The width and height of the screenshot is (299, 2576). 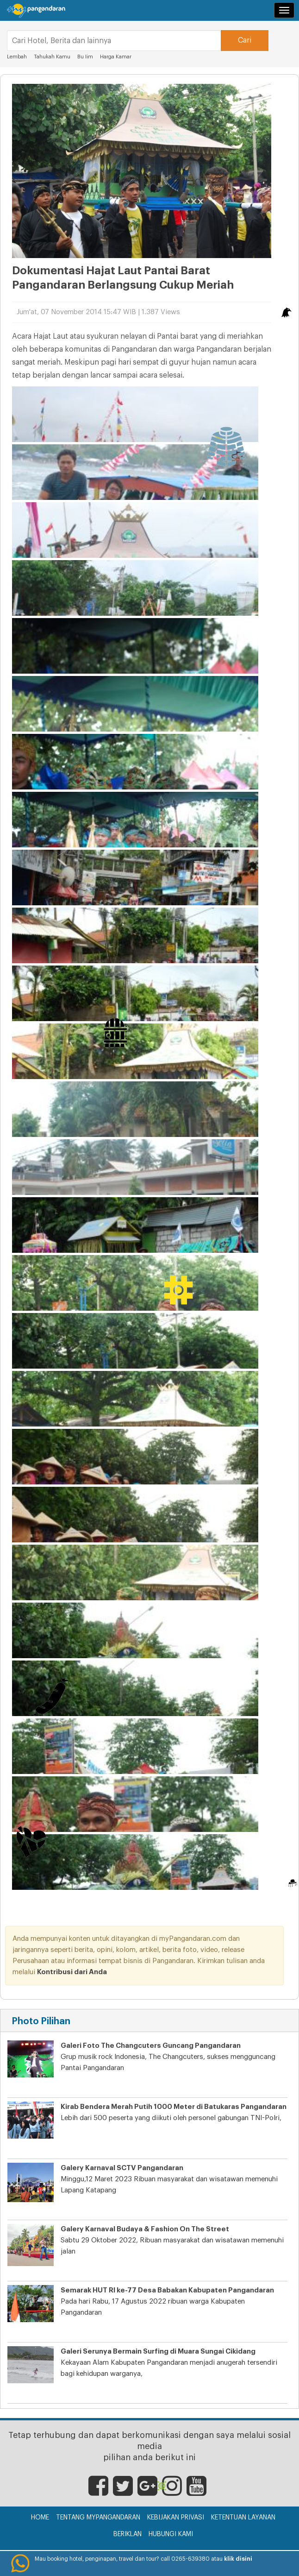 I want to click on tarot card: the wheel of fortune, so click(x=162, y=2486).